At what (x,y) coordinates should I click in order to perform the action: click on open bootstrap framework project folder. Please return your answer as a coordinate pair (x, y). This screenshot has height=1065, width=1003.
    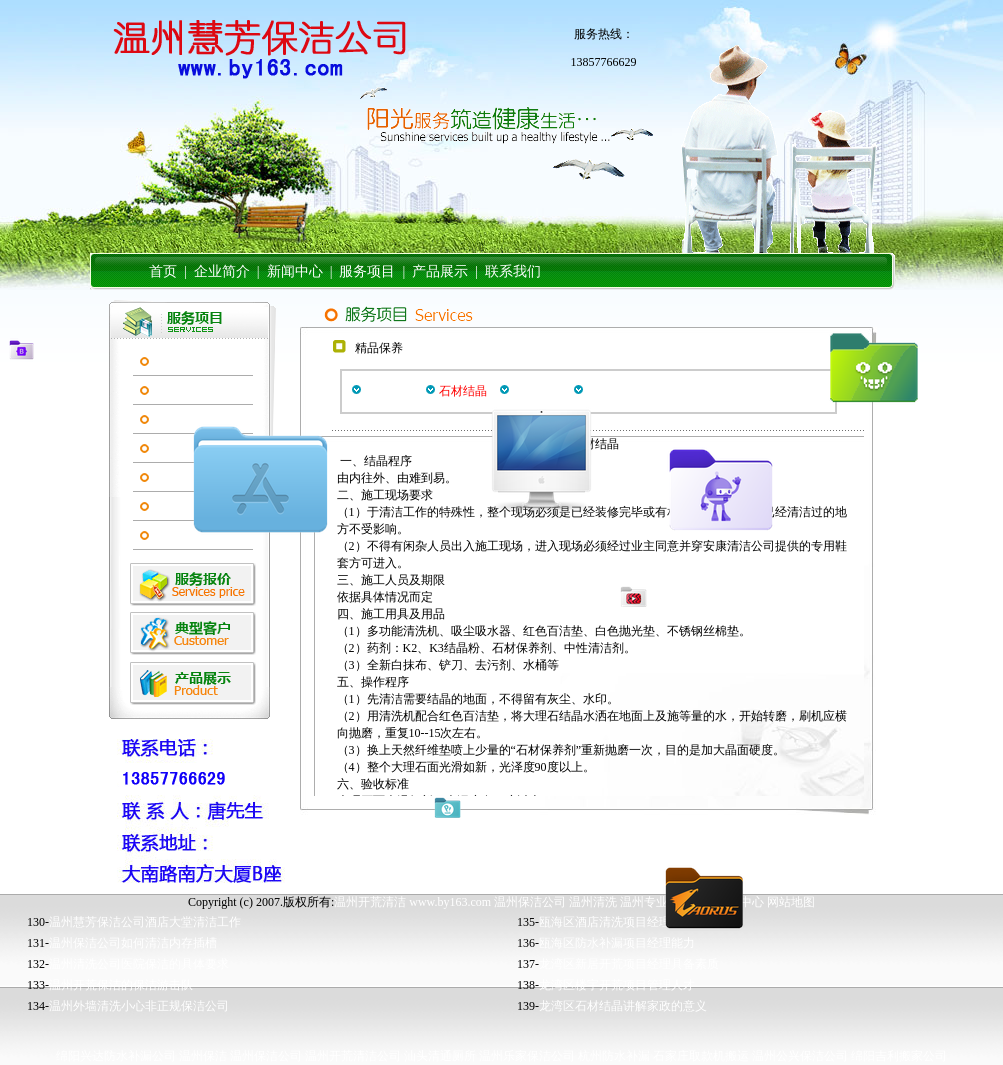
    Looking at the image, I should click on (21, 350).